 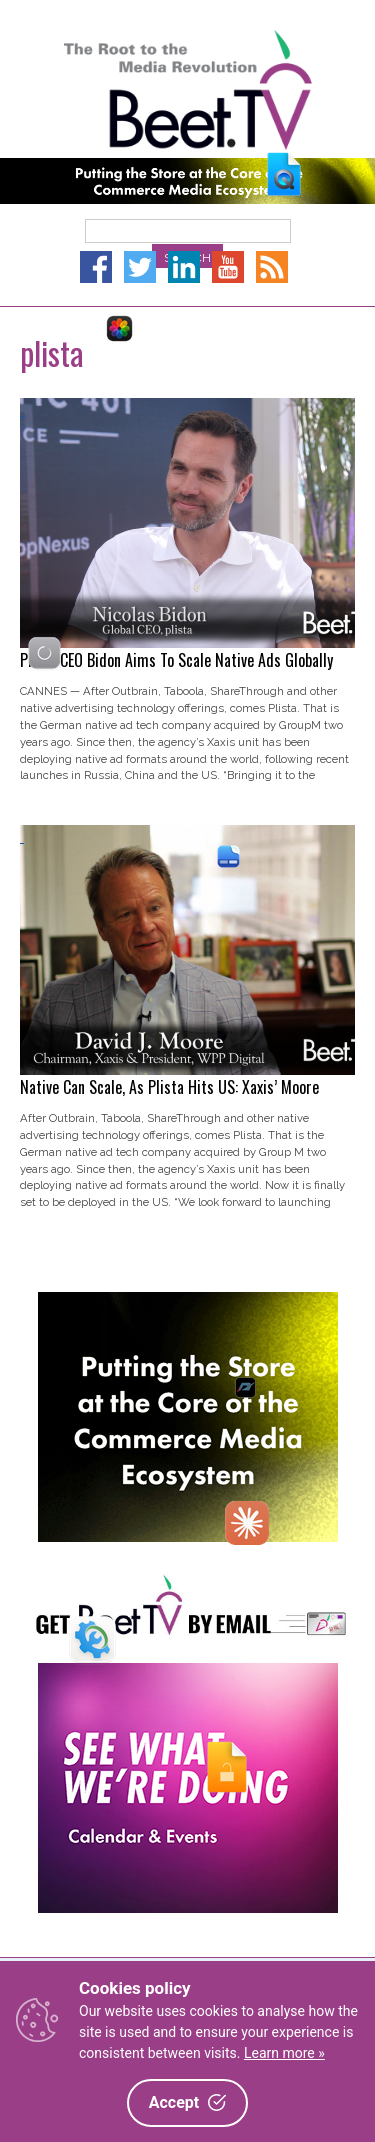 What do you see at coordinates (228, 856) in the screenshot?
I see `open xfce4 taskbar settings` at bounding box center [228, 856].